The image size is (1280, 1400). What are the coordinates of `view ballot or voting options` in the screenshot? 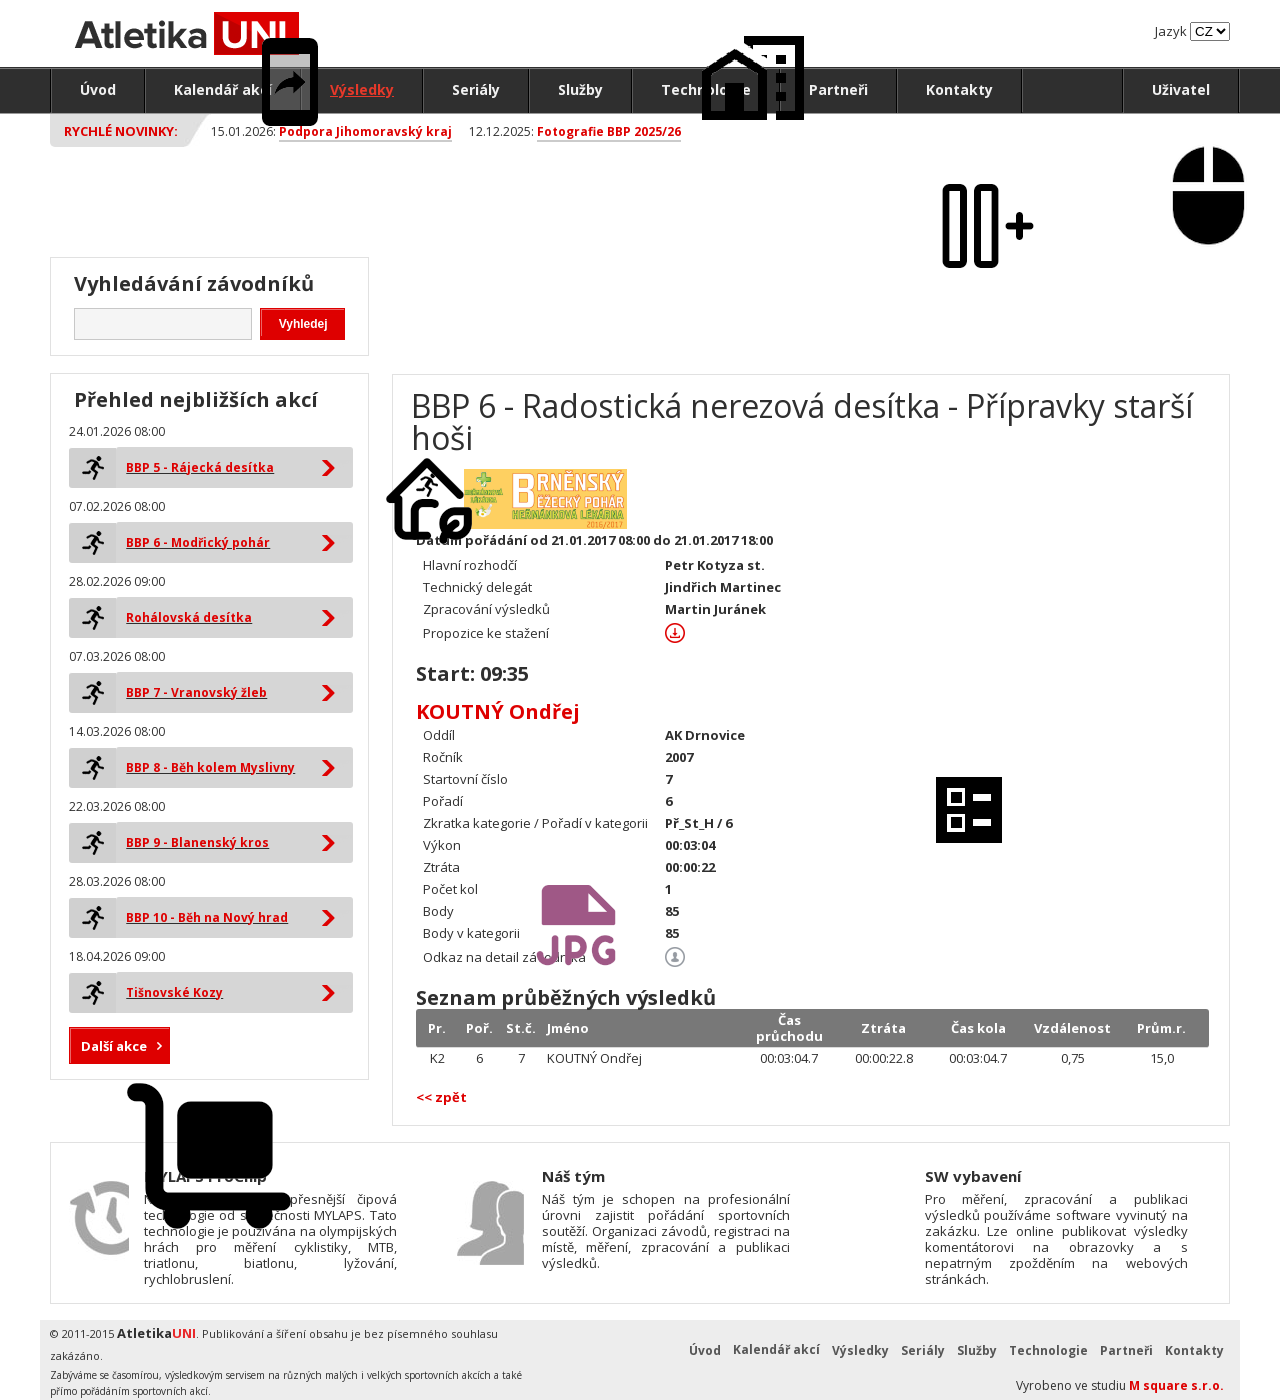 It's located at (969, 810).